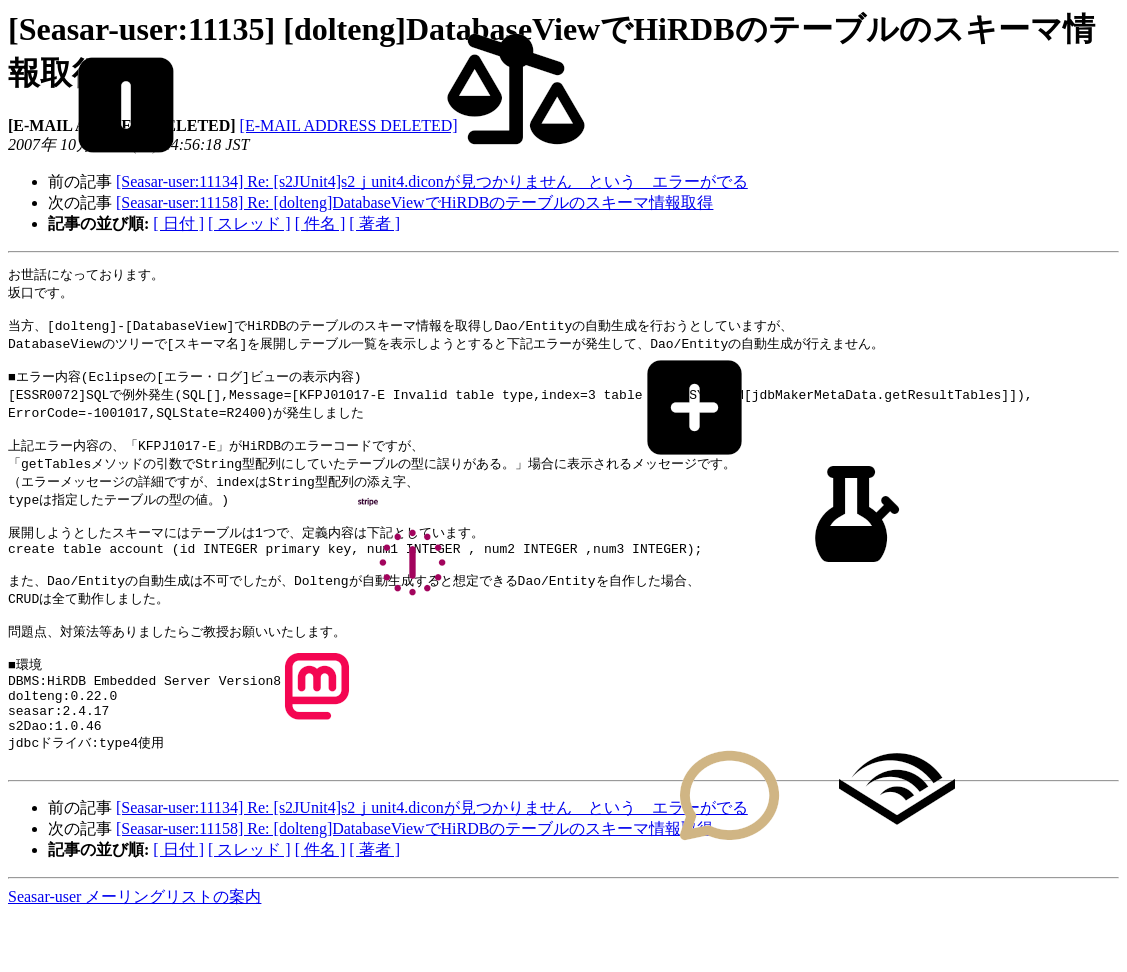 This screenshot has height=972, width=1127. I want to click on open mastodon app, so click(317, 685).